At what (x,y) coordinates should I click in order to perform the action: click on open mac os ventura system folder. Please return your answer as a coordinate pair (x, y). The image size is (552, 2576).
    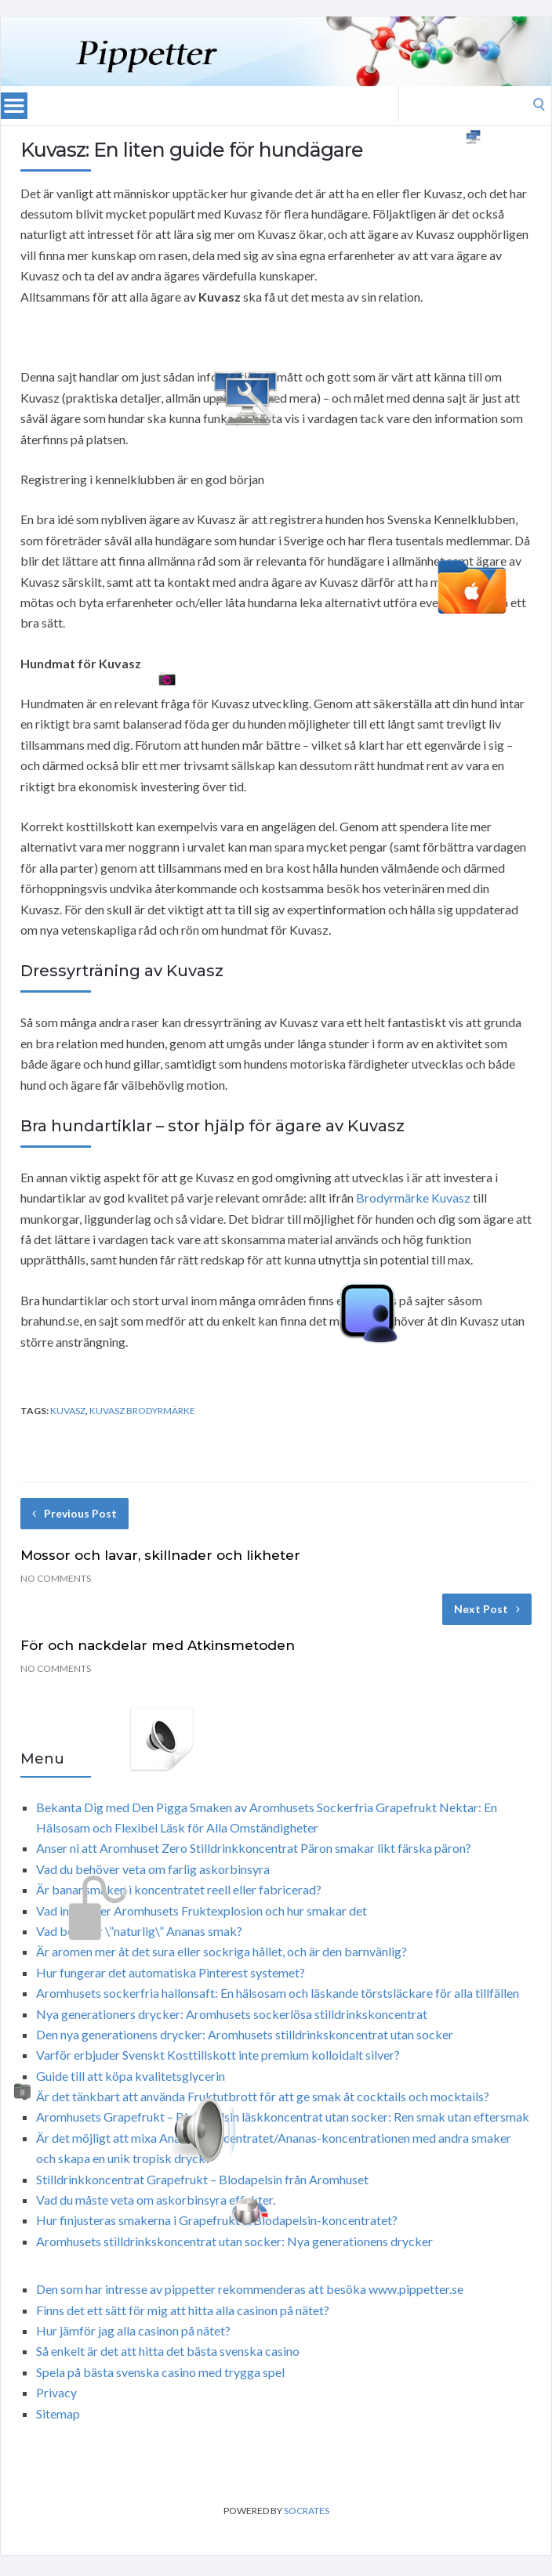
    Looking at the image, I should click on (471, 588).